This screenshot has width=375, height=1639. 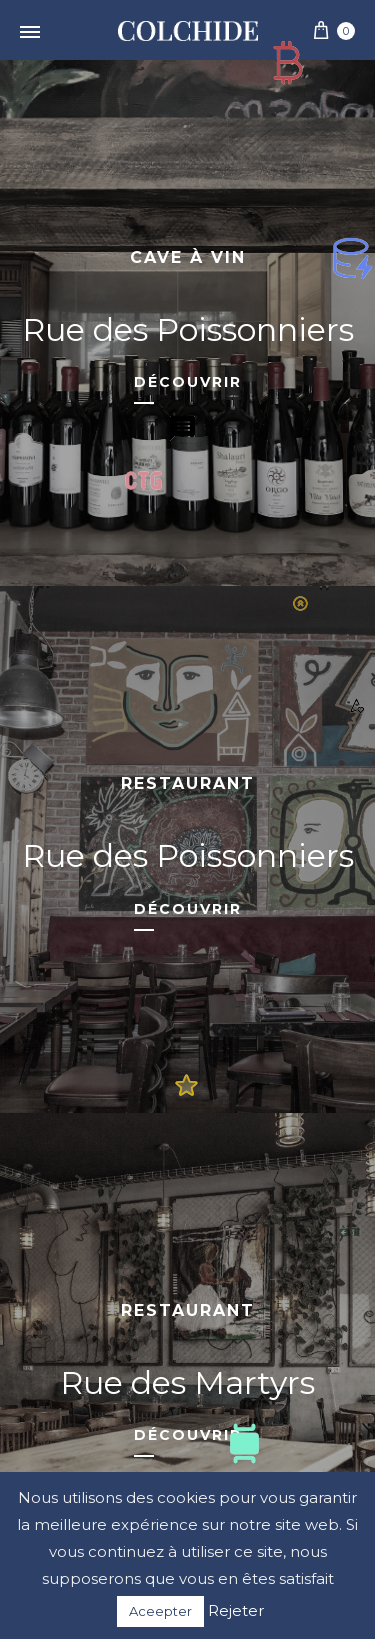 I want to click on open messaging or chat, so click(x=182, y=428).